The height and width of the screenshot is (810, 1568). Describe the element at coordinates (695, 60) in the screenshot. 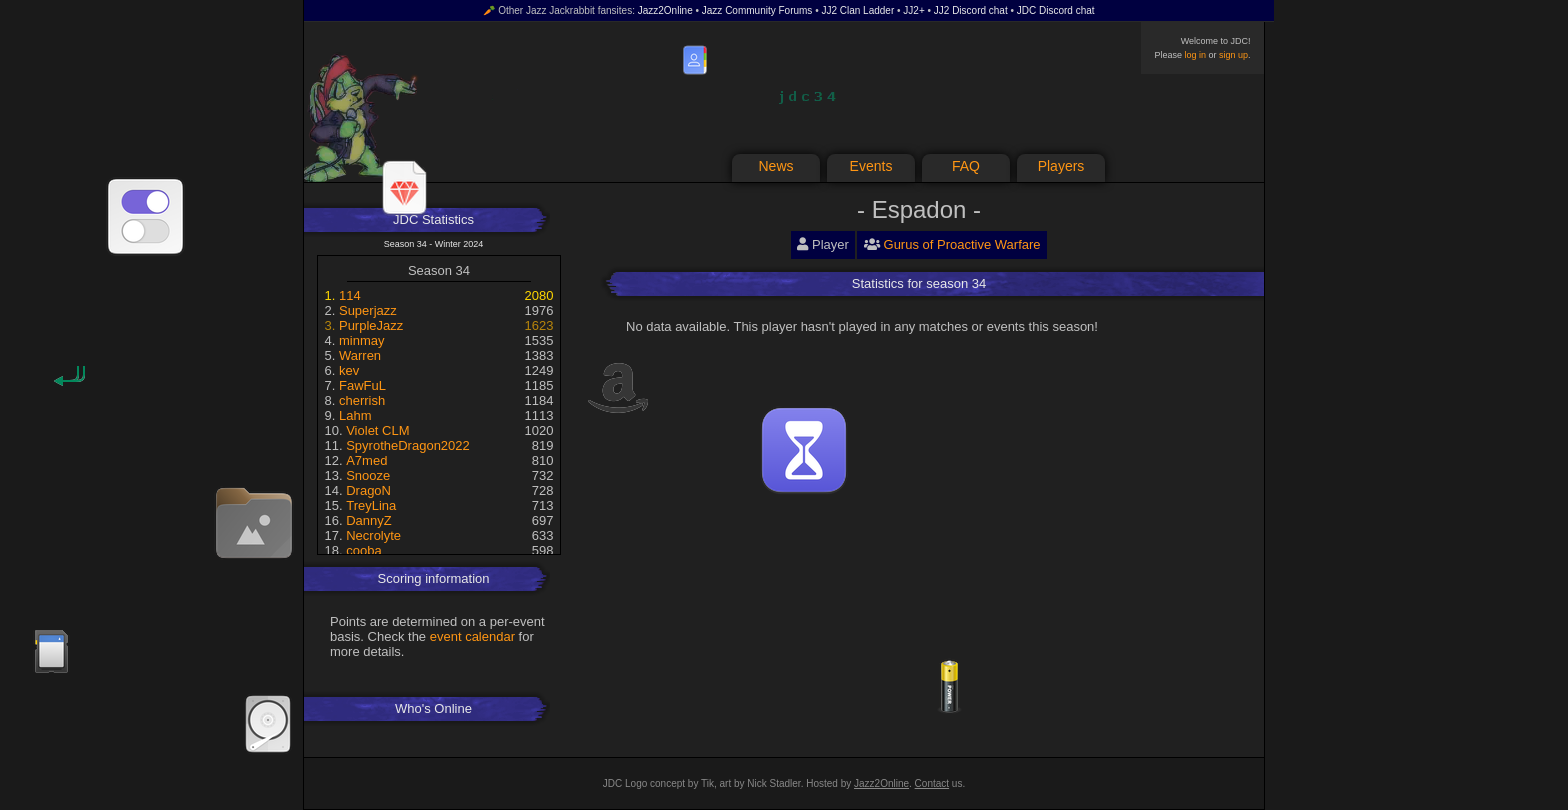

I see `open address book application` at that location.